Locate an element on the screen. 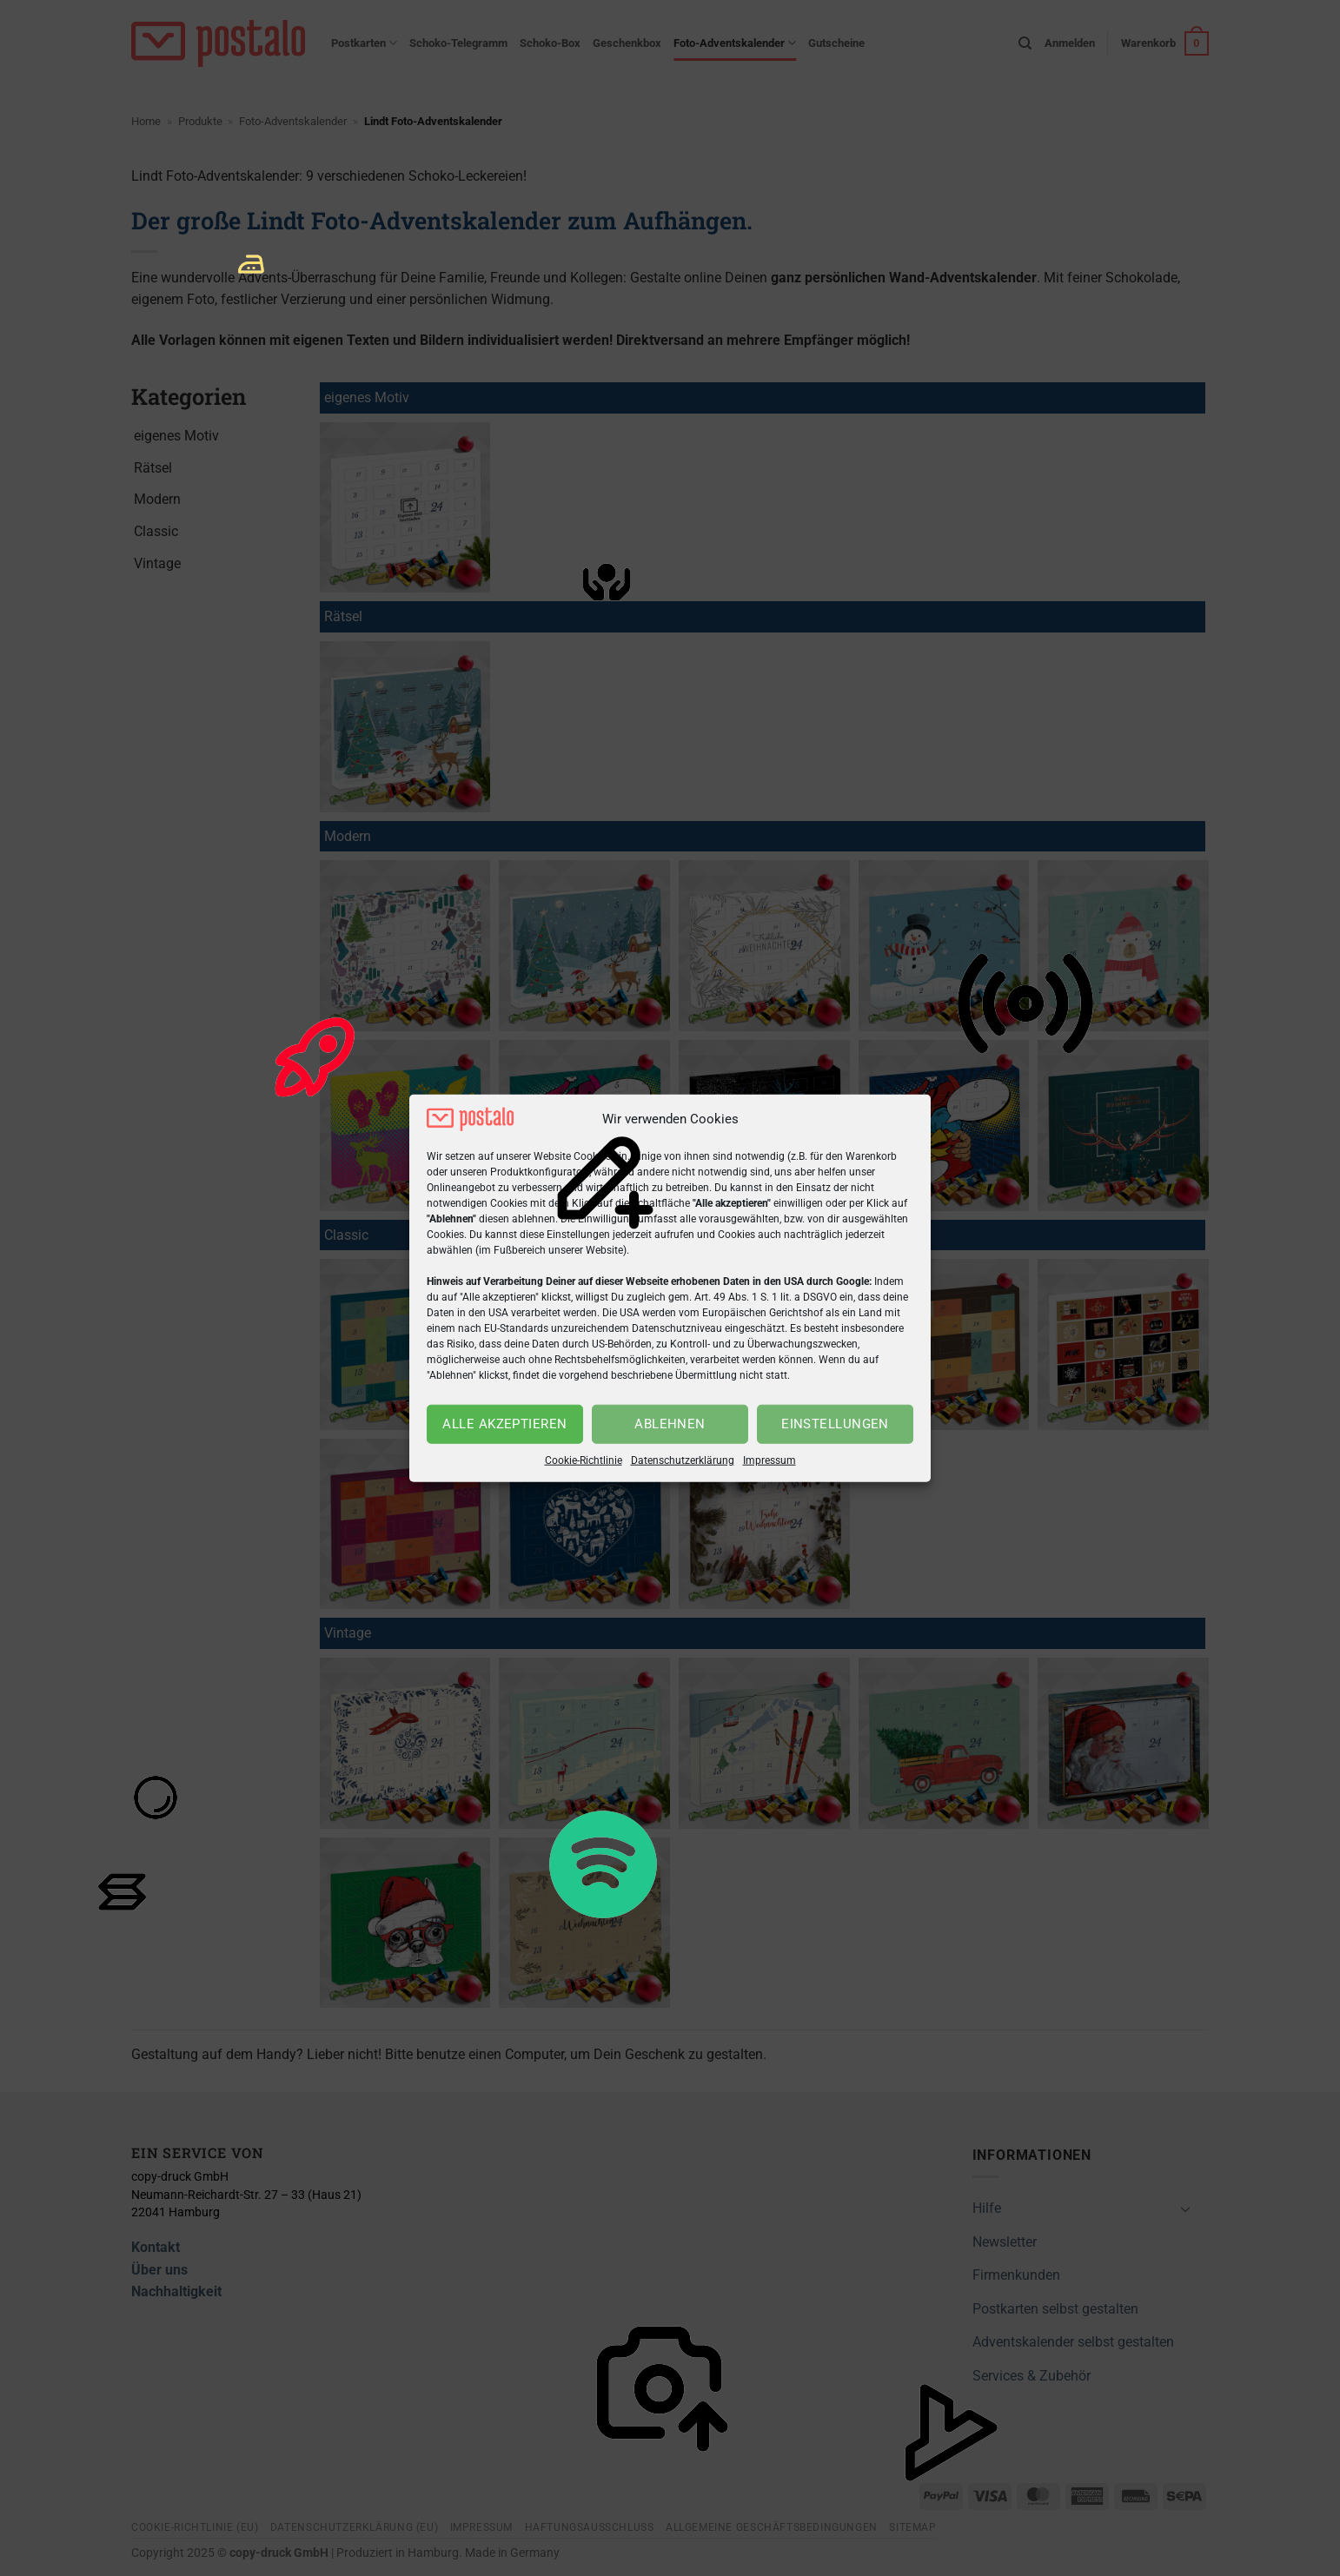 The image size is (1340, 2576). iron clothing or fabric items is located at coordinates (251, 264).